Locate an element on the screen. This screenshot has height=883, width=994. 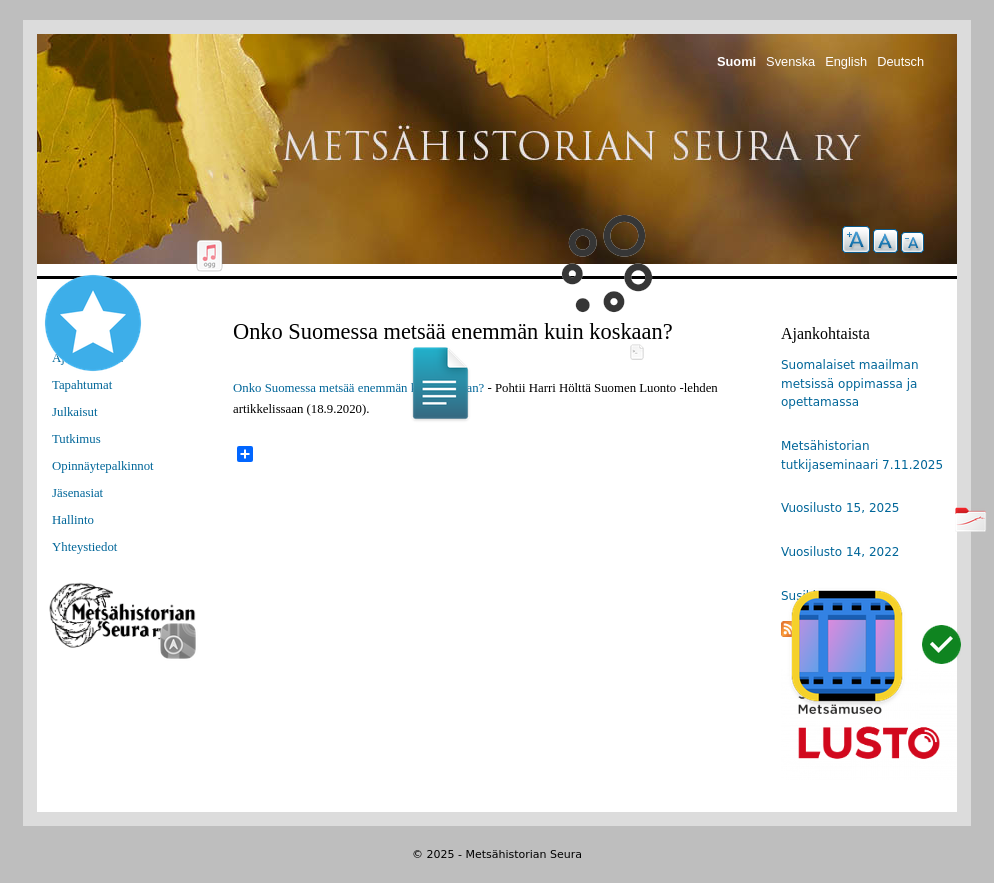
an ogg vorbis audio file is located at coordinates (209, 255).